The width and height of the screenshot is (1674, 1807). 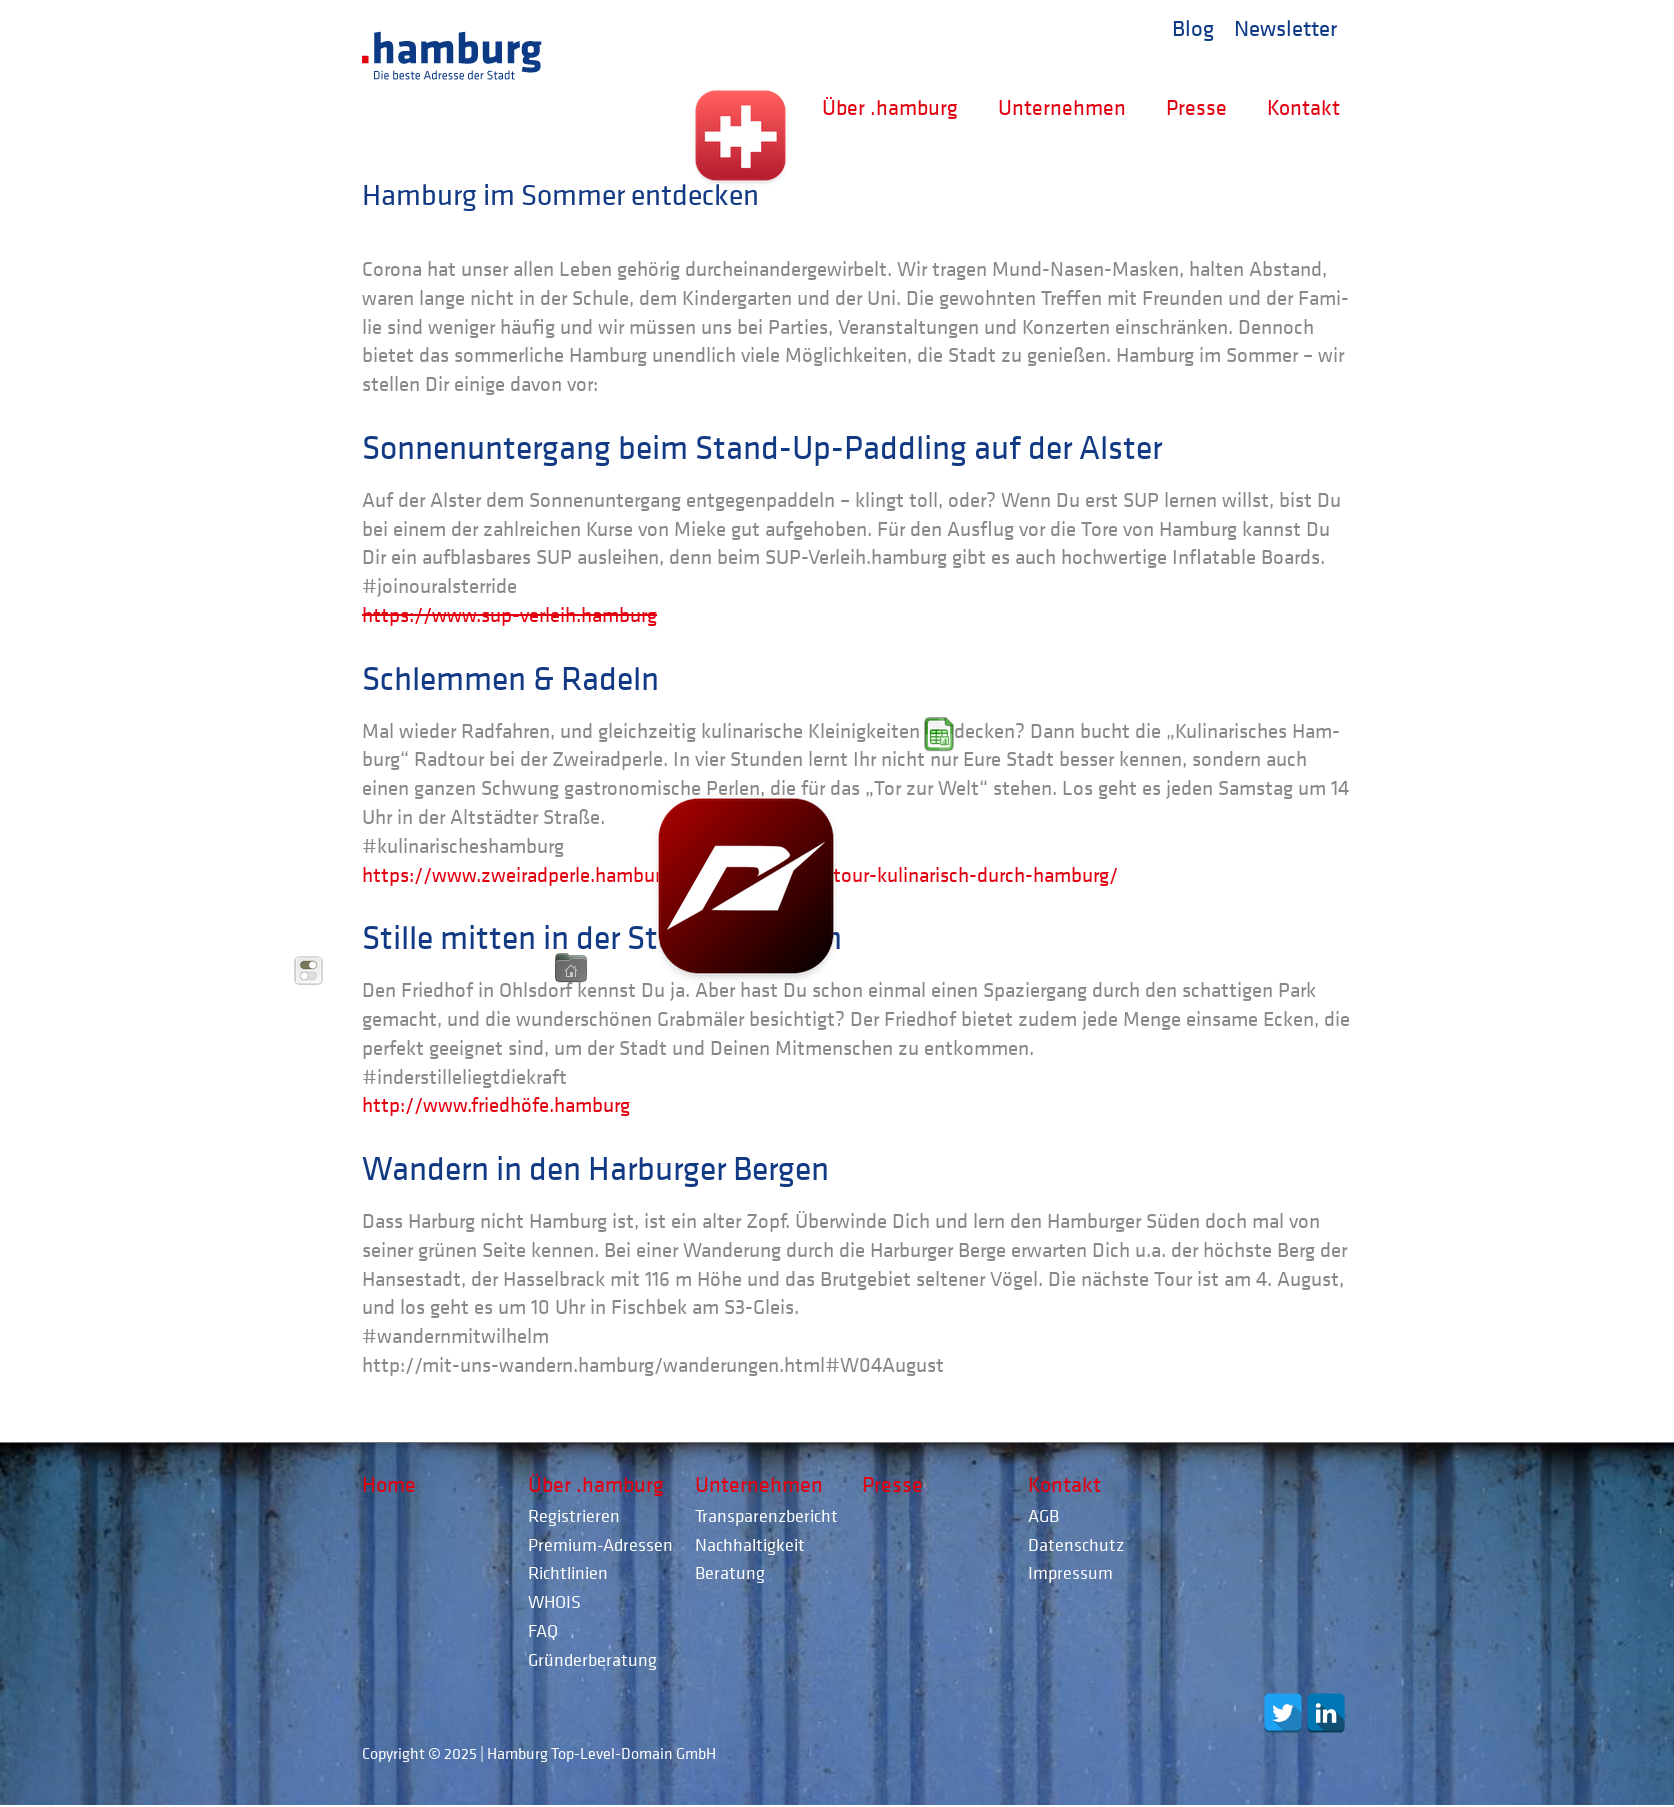 What do you see at coordinates (939, 734) in the screenshot?
I see `libreoffice calc spreadsheet template file` at bounding box center [939, 734].